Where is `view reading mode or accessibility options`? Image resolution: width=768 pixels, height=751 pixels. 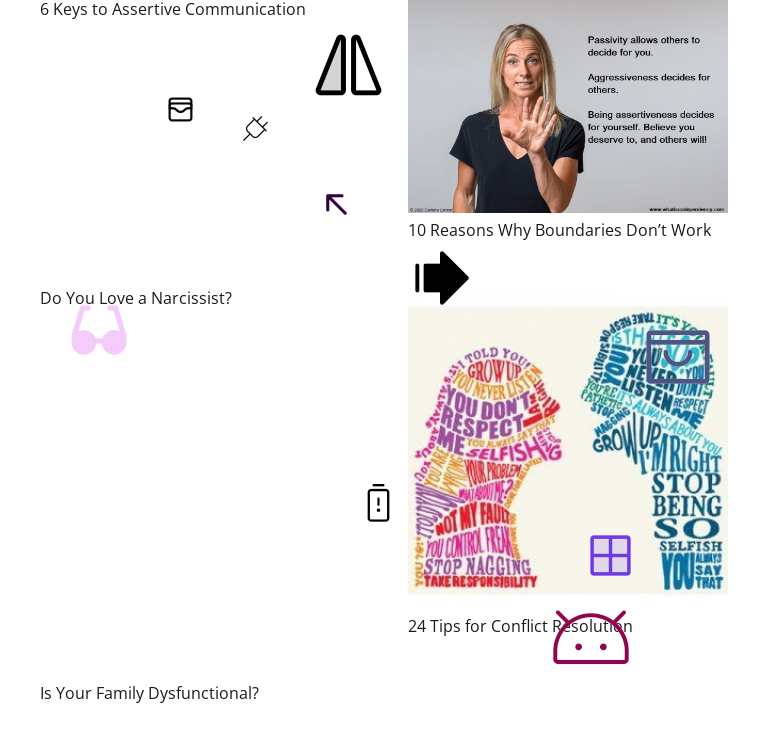
view reading mode or accessibility options is located at coordinates (99, 330).